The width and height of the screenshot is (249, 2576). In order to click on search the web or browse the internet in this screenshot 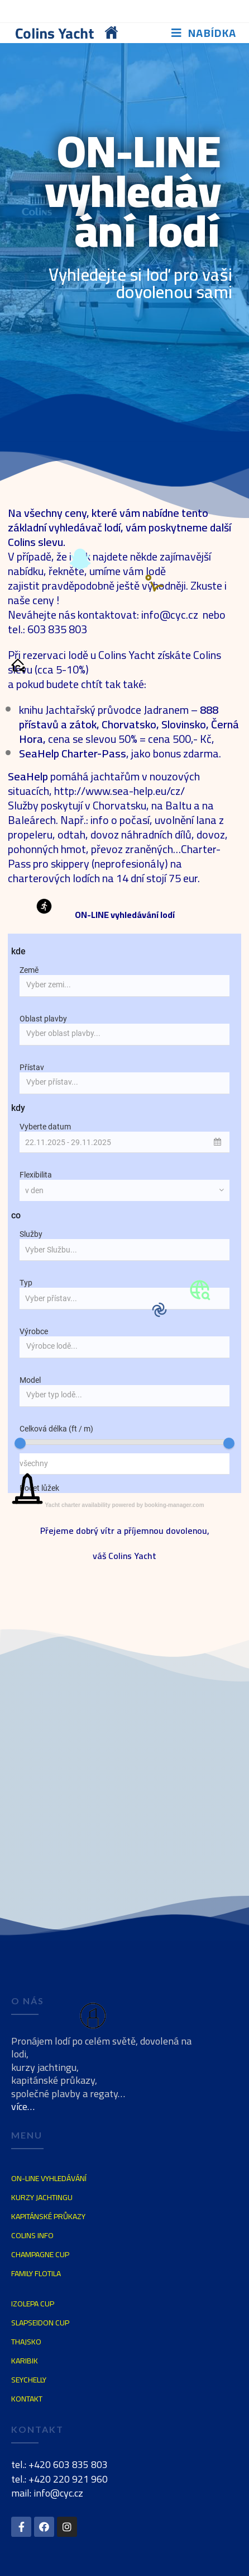, I will do `click(199, 1289)`.